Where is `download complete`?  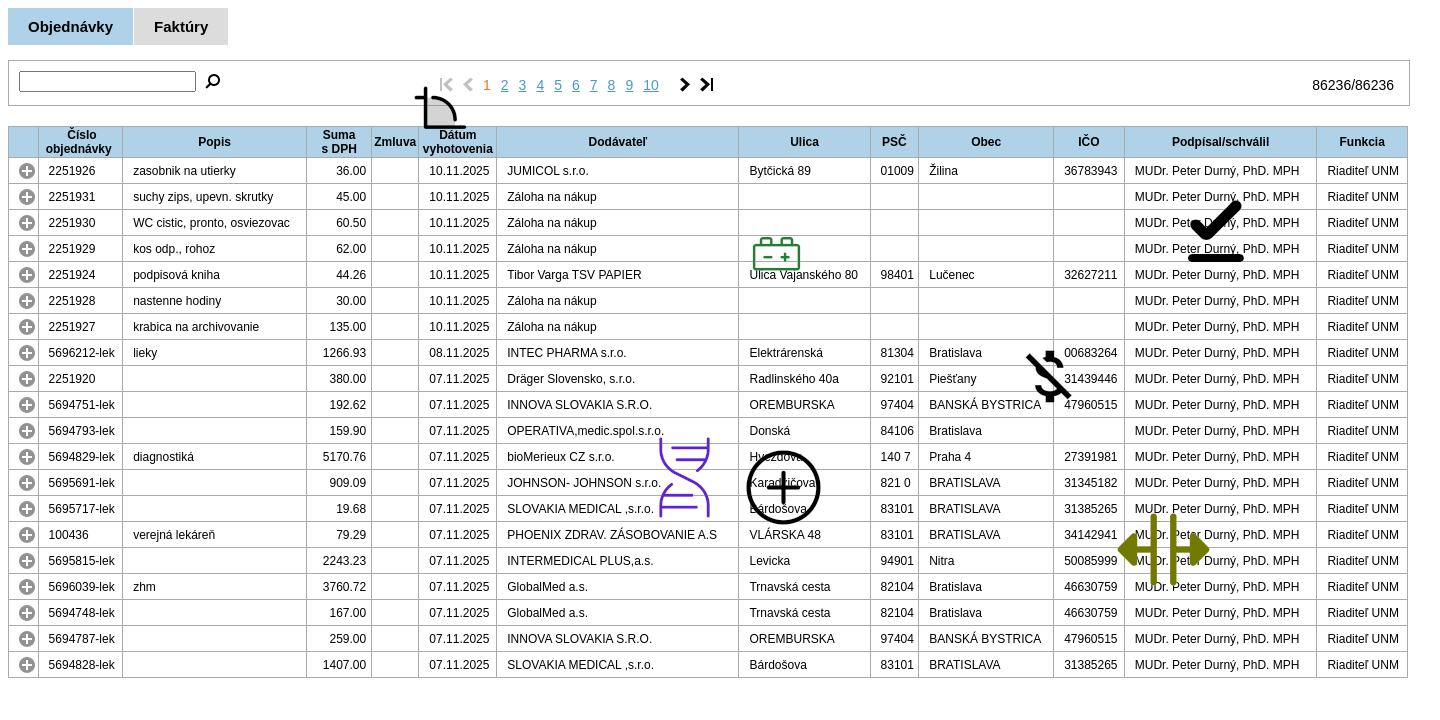 download complete is located at coordinates (1216, 230).